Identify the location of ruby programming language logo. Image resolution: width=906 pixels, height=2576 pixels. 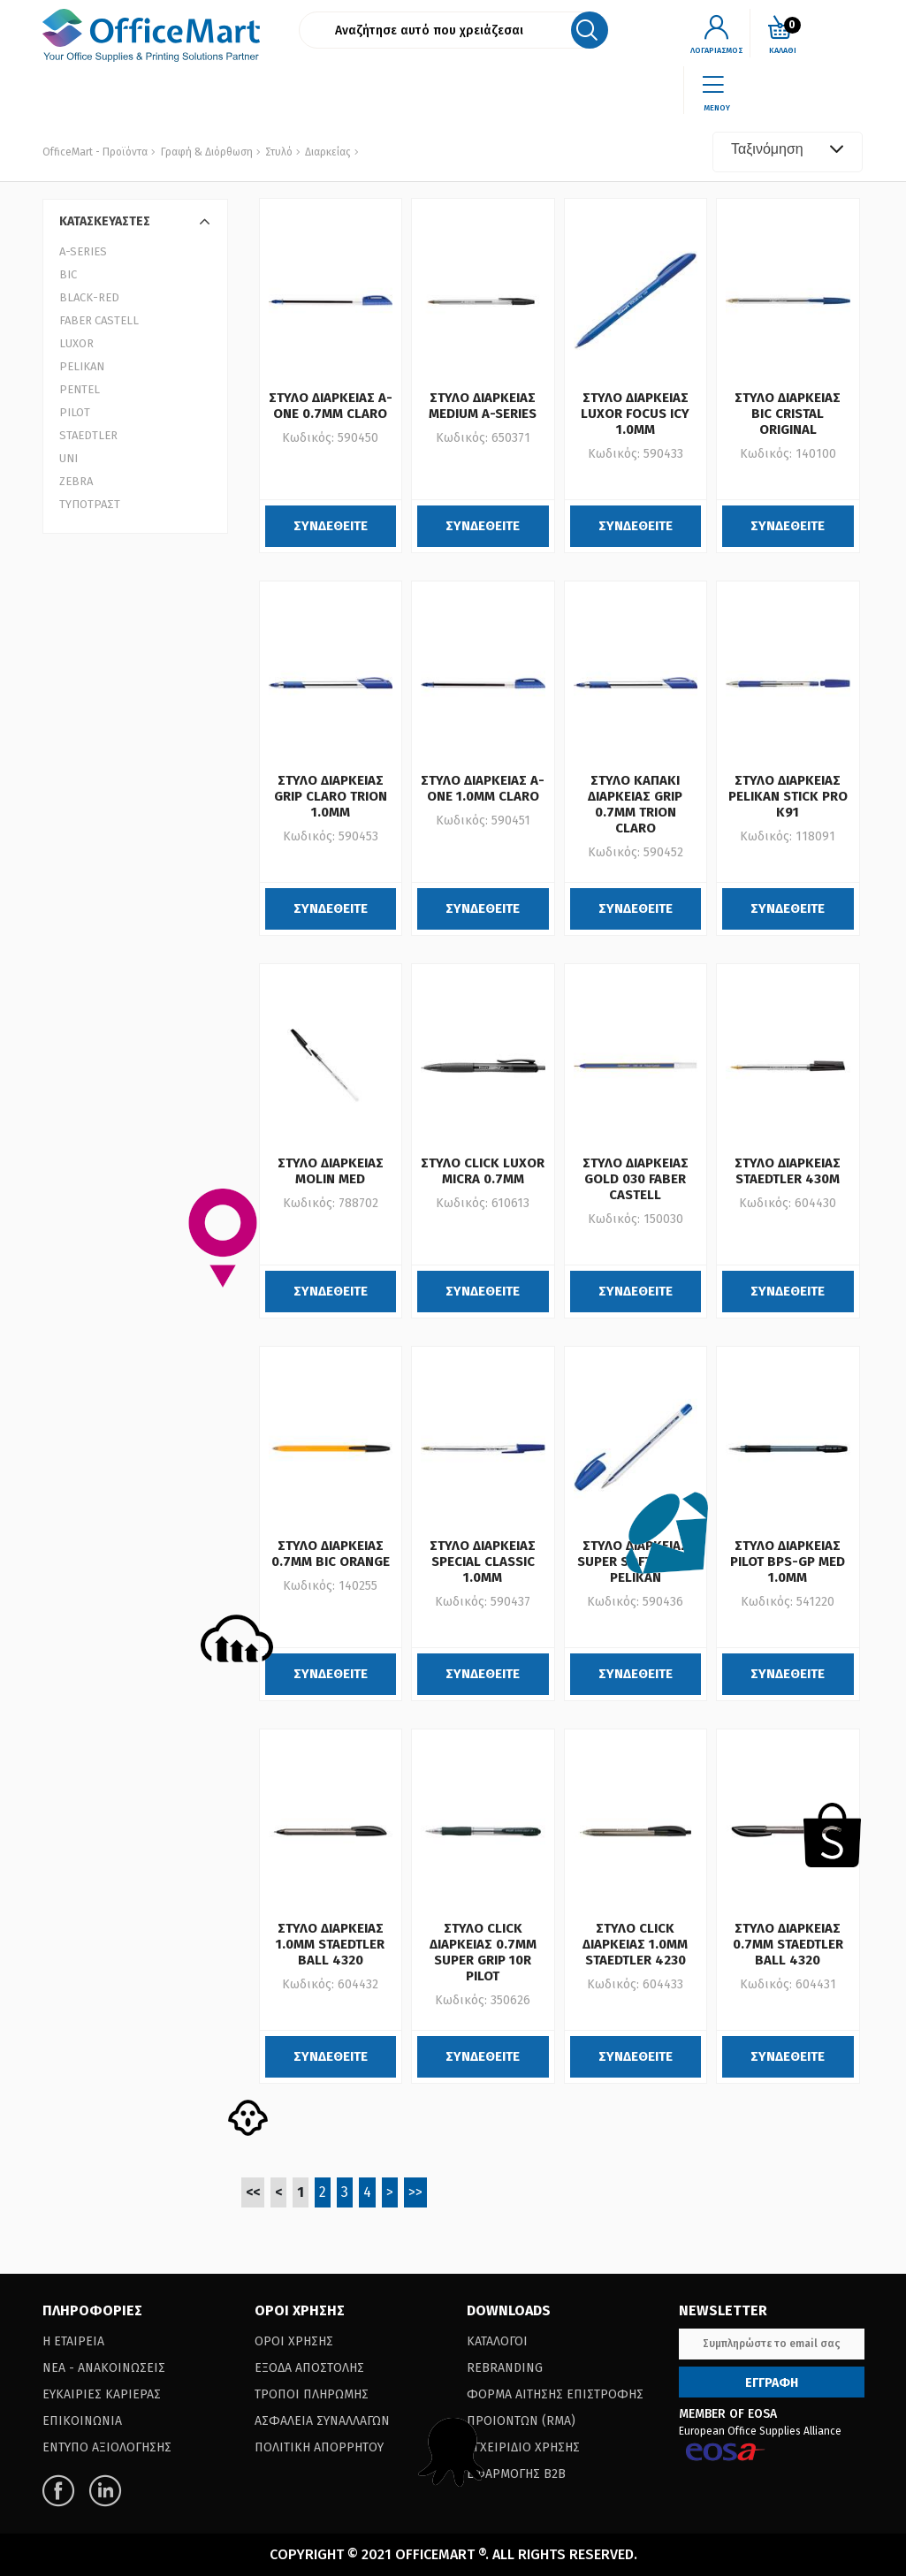
(666, 1532).